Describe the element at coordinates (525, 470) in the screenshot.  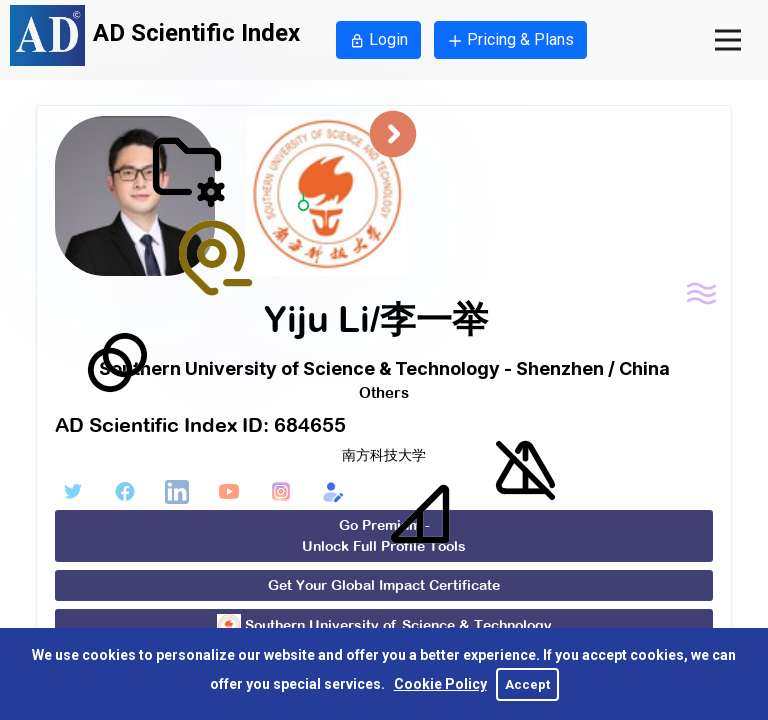
I see `hide details or additional information` at that location.